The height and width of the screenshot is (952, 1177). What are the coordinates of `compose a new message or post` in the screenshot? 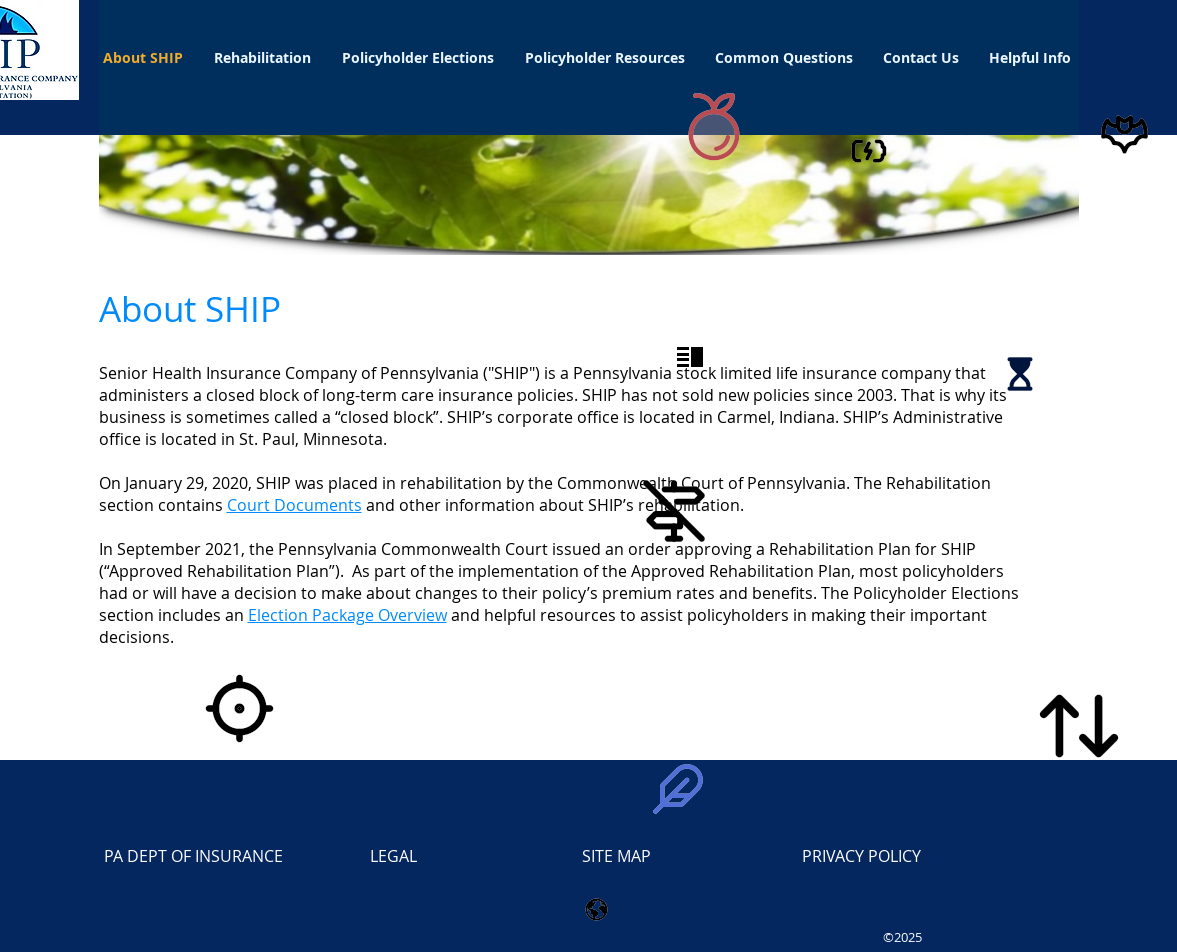 It's located at (678, 789).